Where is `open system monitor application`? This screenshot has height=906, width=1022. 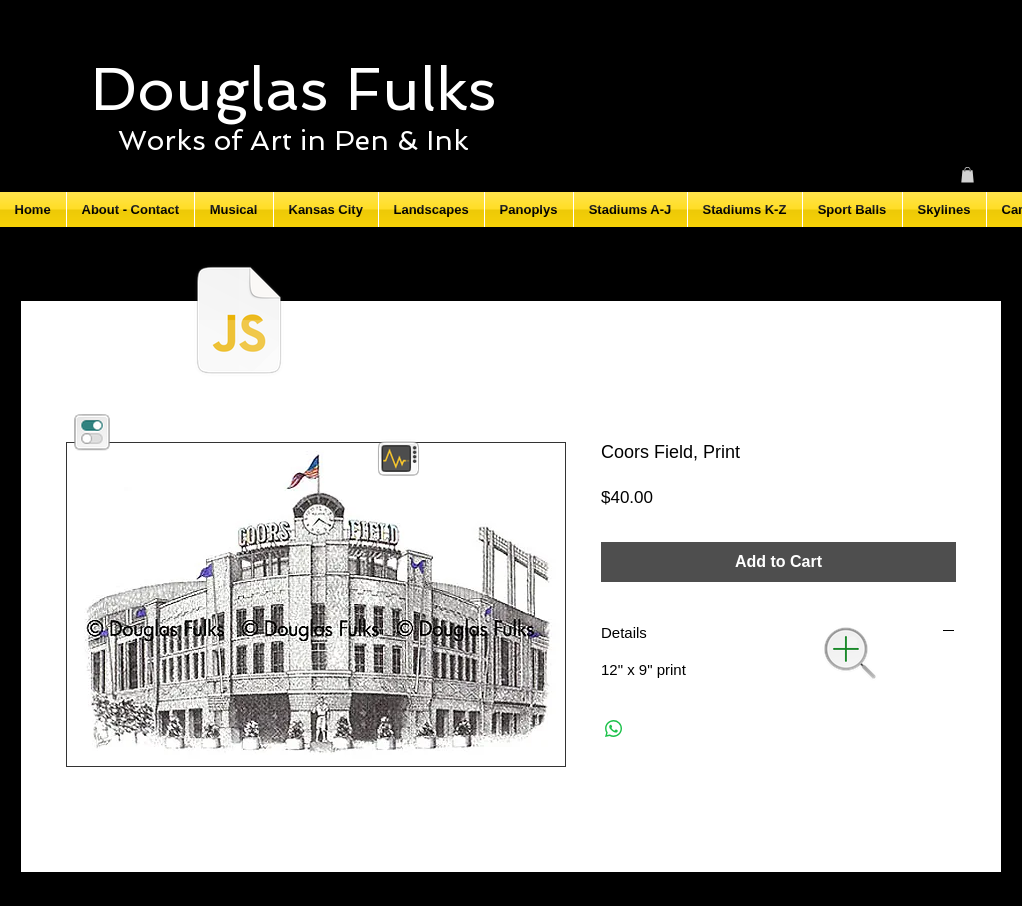 open system monitor application is located at coordinates (398, 458).